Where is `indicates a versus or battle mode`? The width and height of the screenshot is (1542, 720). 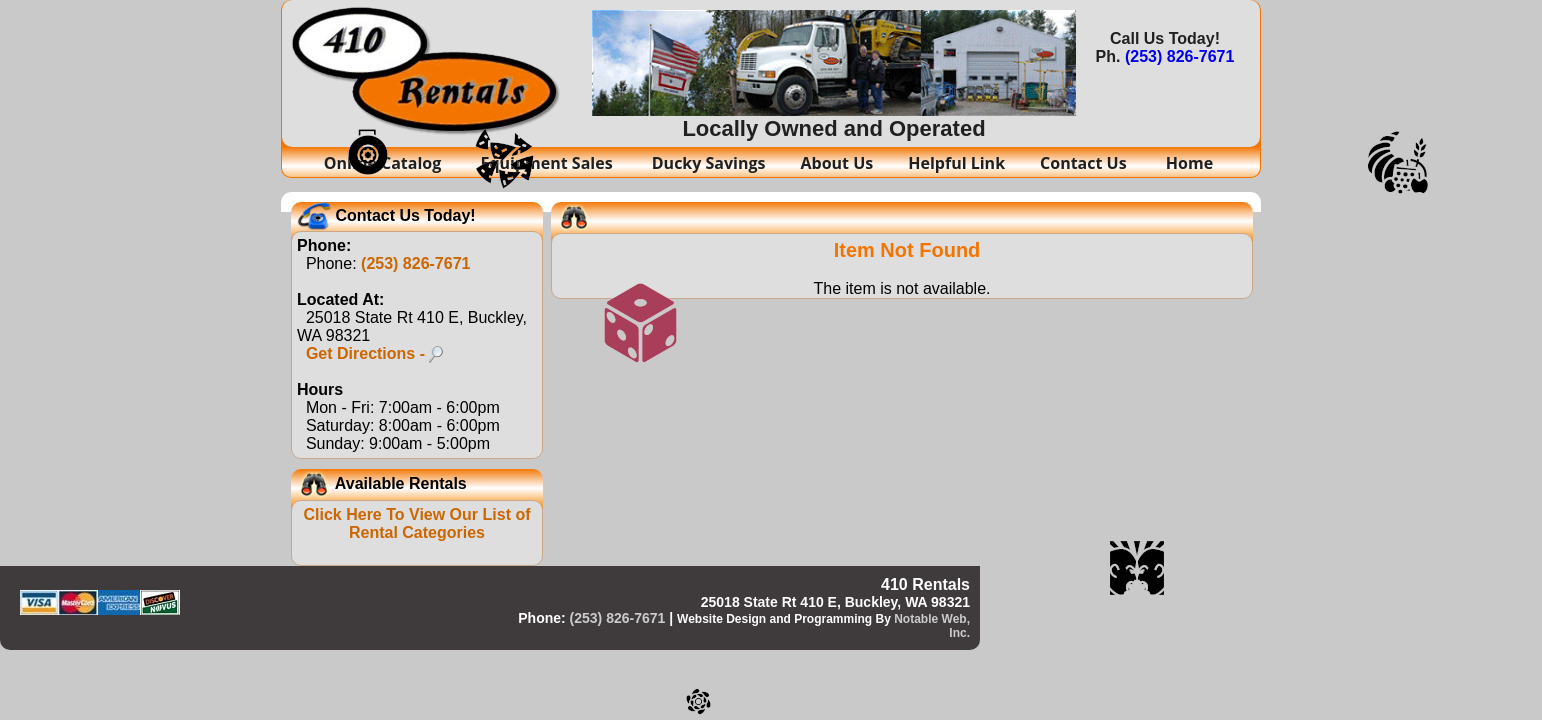
indicates a versus or battle mode is located at coordinates (1137, 568).